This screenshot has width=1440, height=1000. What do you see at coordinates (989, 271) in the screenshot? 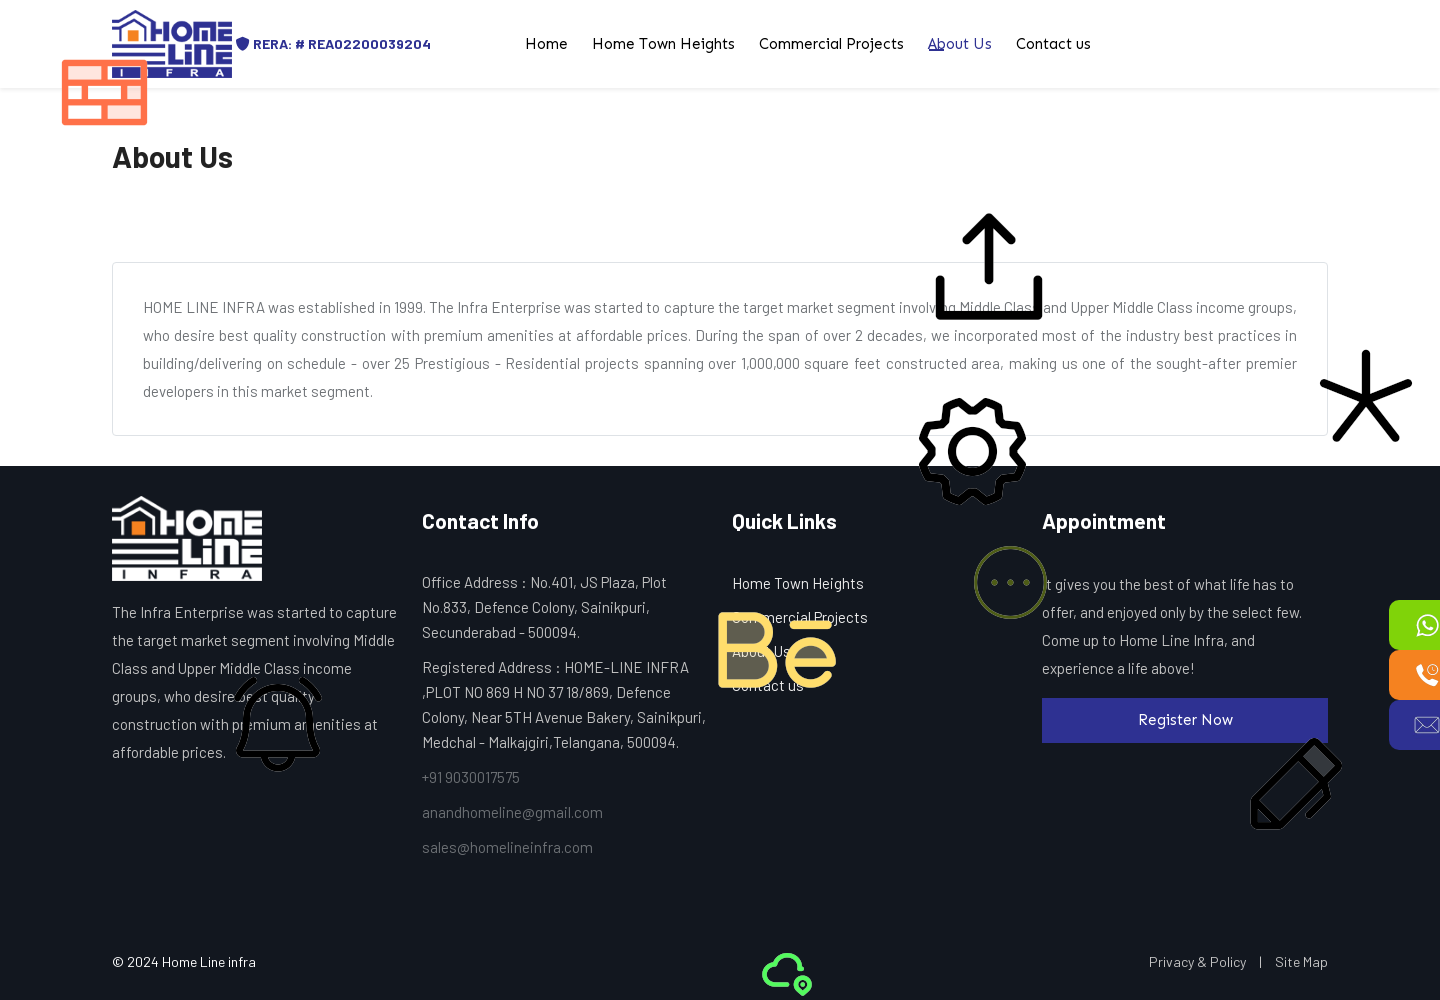
I see `upload a file or document` at bounding box center [989, 271].